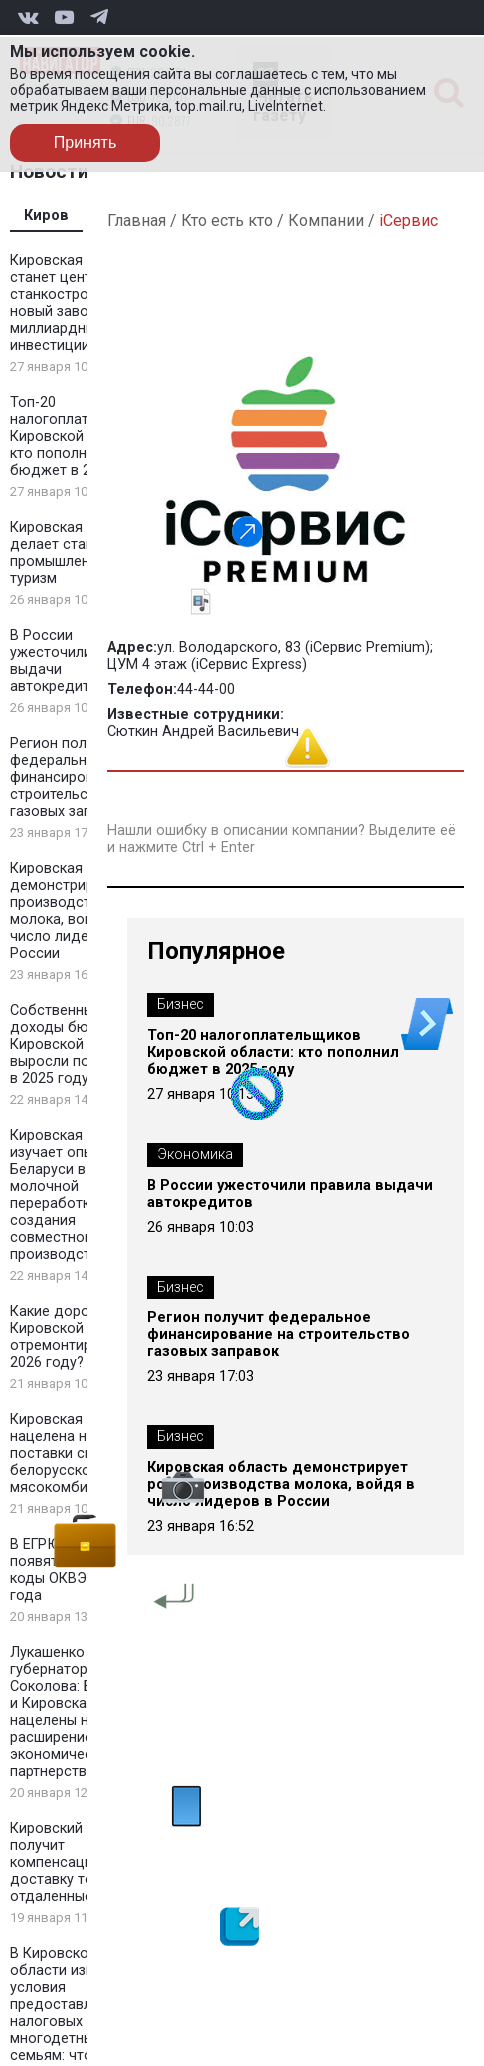  I want to click on open camera app, so click(183, 1487).